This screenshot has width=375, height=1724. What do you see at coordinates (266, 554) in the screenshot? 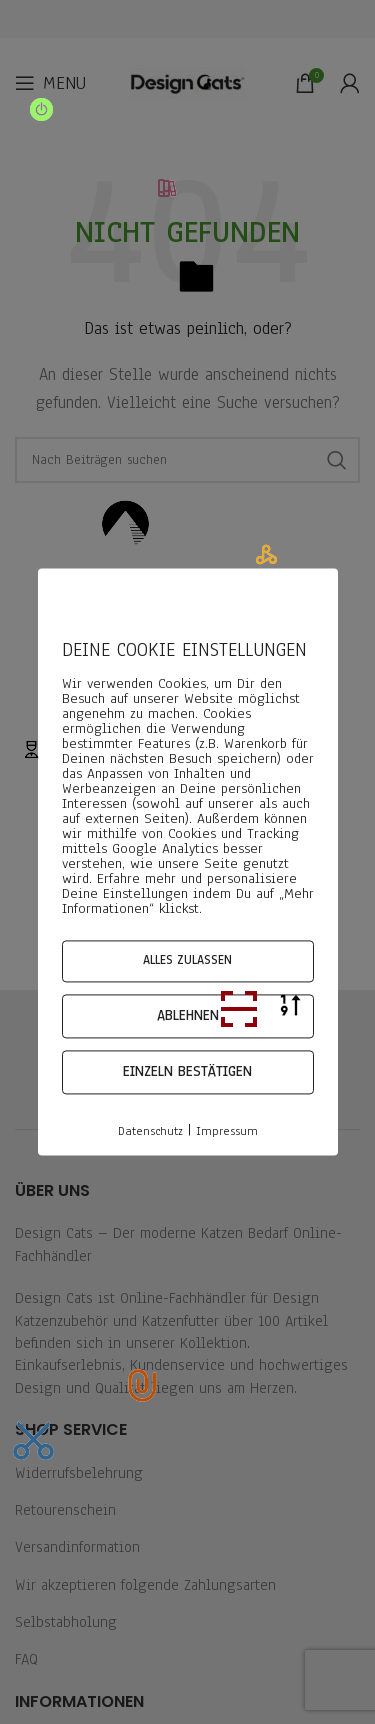
I see `access Google Dataproc cloud service` at bounding box center [266, 554].